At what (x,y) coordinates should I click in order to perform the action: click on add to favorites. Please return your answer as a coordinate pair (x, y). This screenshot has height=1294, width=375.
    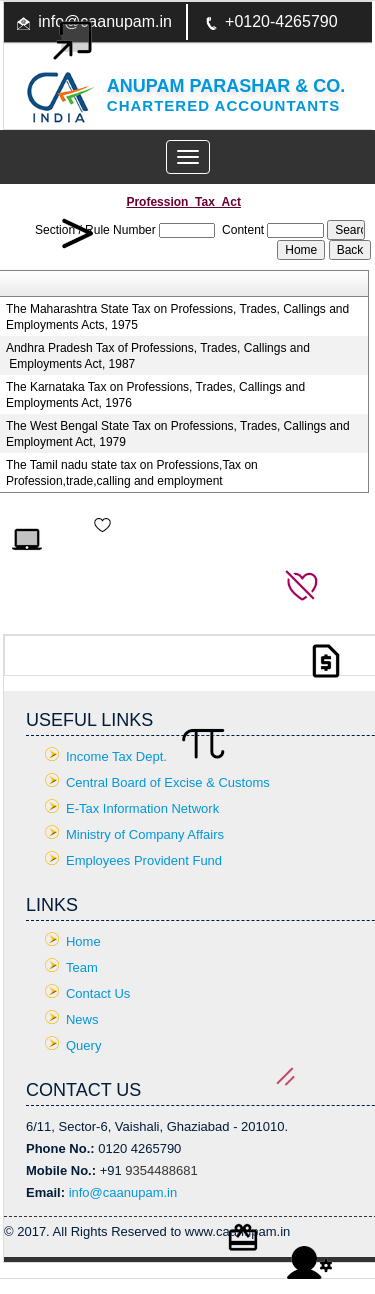
    Looking at the image, I should click on (102, 524).